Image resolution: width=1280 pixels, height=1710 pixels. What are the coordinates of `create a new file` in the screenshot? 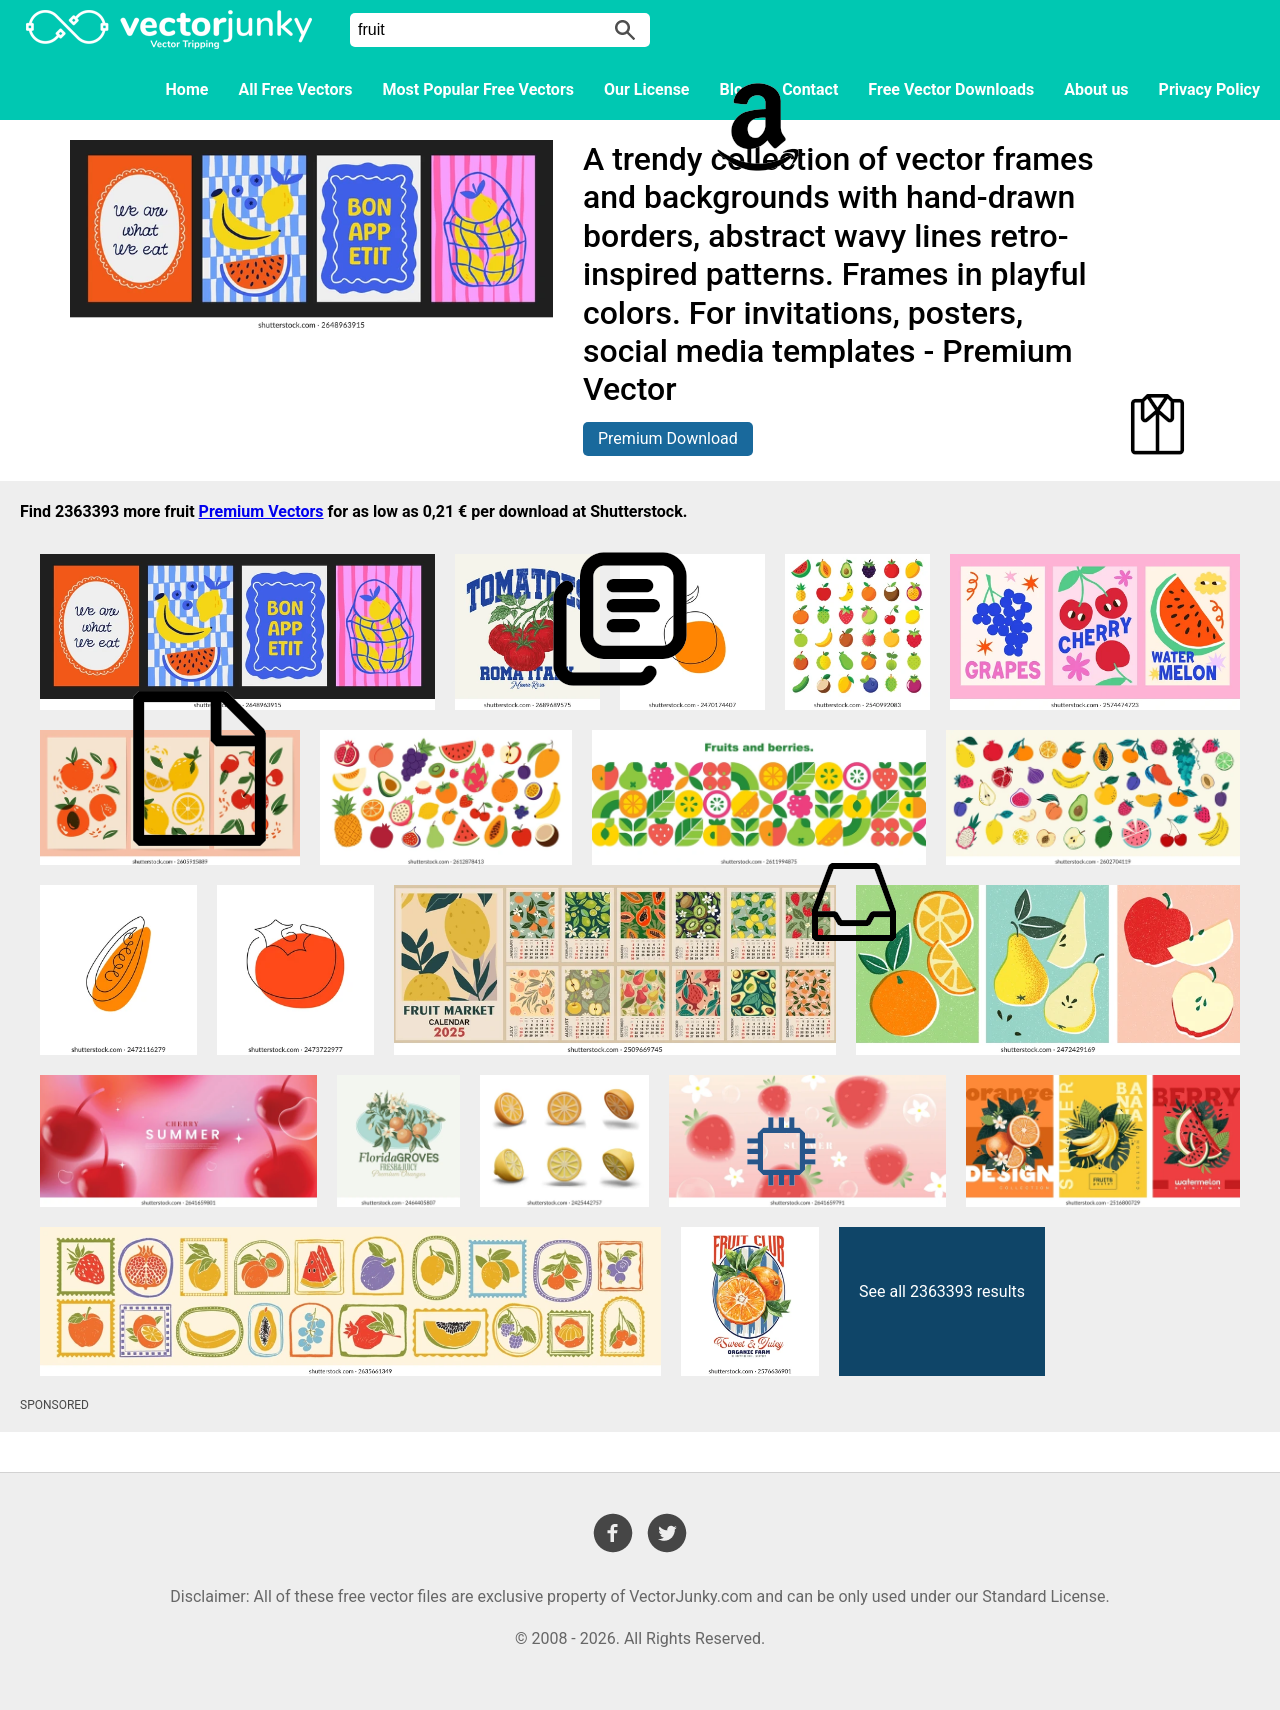 It's located at (199, 768).